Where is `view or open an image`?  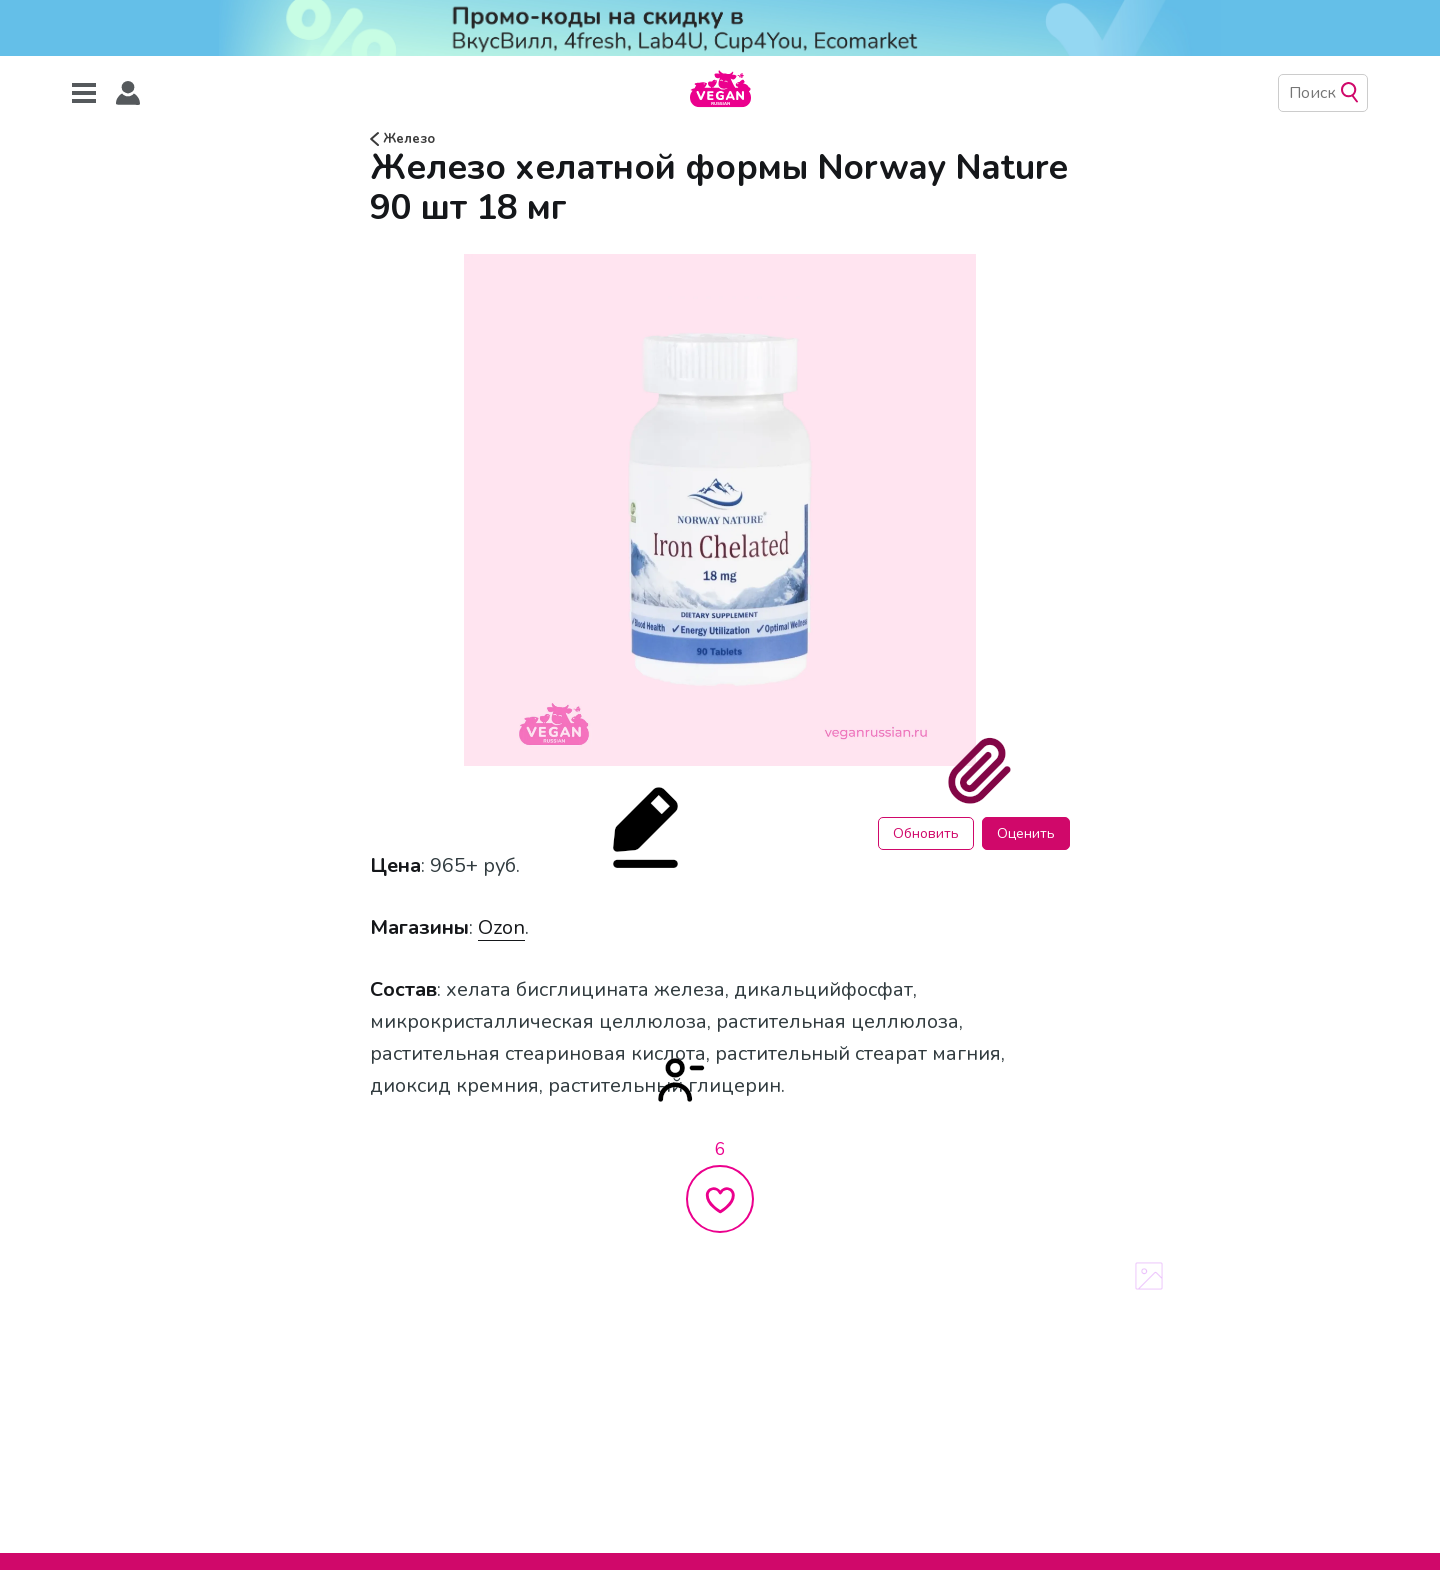
view or open an image is located at coordinates (1149, 1276).